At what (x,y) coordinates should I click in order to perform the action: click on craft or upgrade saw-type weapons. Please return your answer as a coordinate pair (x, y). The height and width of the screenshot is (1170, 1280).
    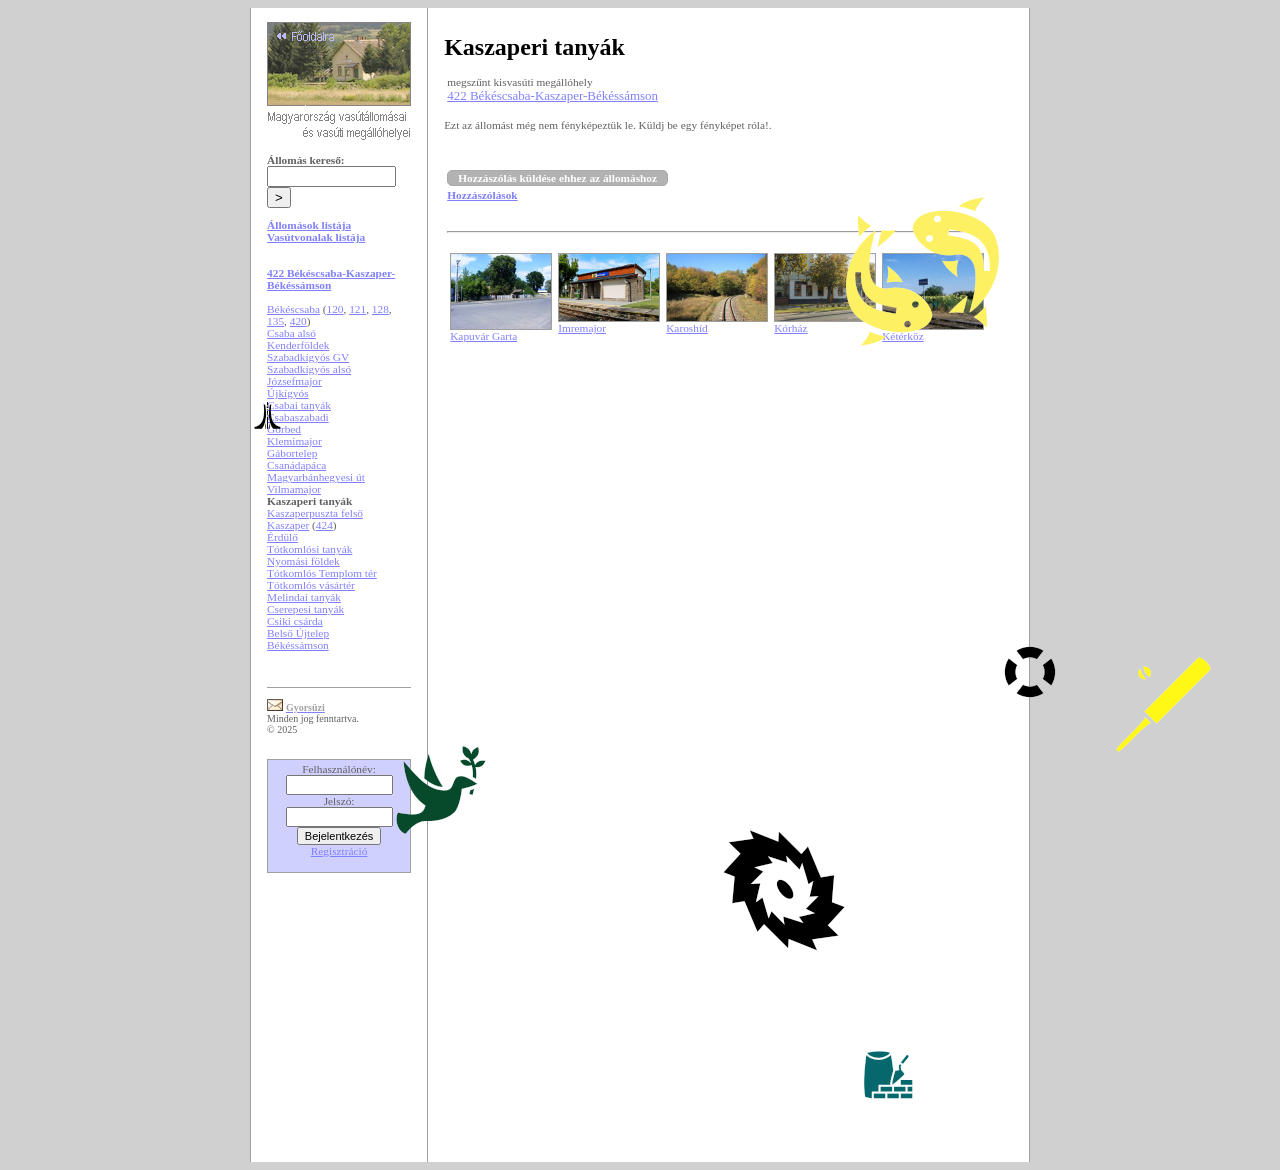
    Looking at the image, I should click on (784, 890).